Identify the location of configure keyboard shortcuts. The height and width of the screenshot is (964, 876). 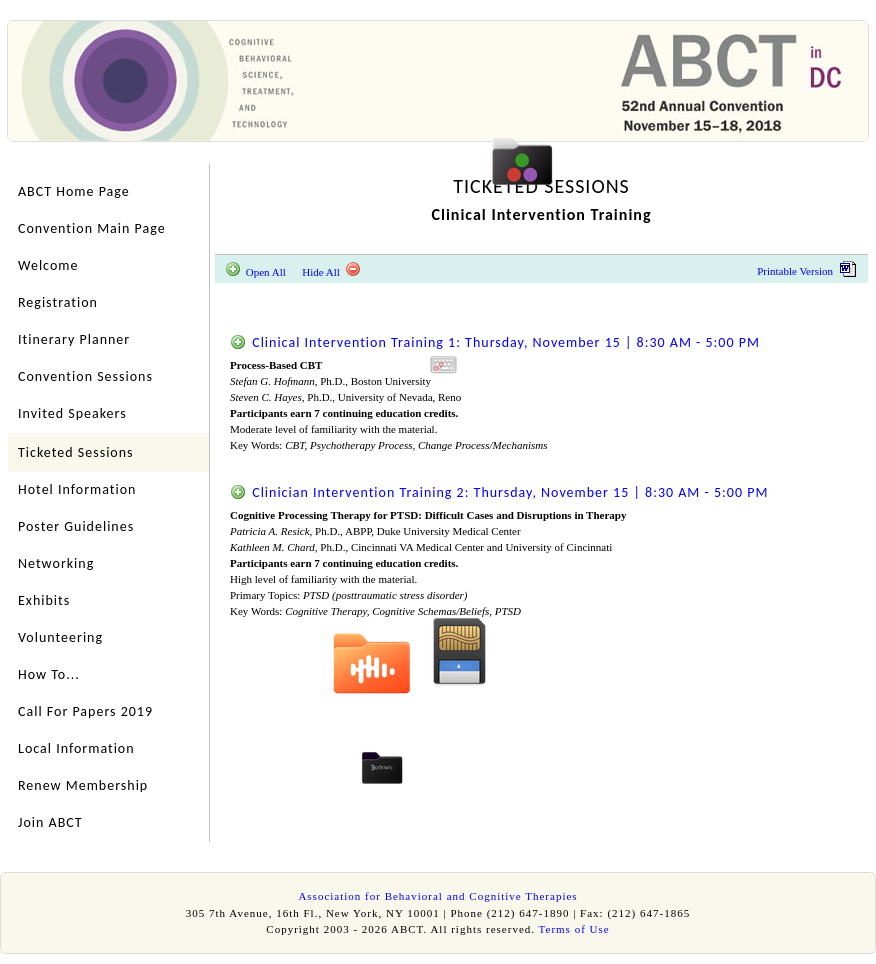
(443, 364).